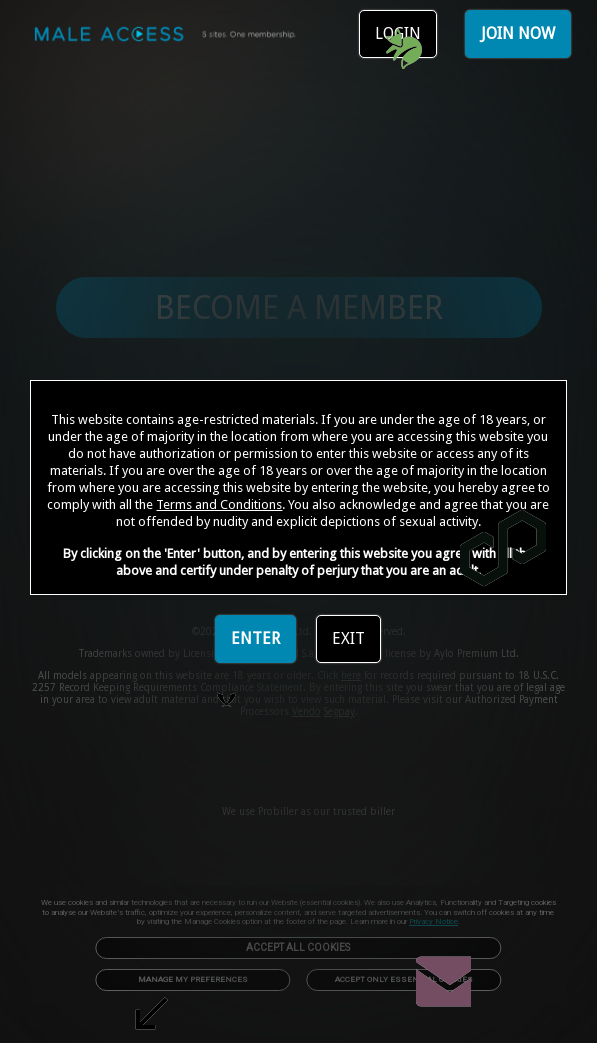 Image resolution: width=597 pixels, height=1043 pixels. What do you see at coordinates (151, 1014) in the screenshot?
I see `navigate back and down in a hierarchy` at bounding box center [151, 1014].